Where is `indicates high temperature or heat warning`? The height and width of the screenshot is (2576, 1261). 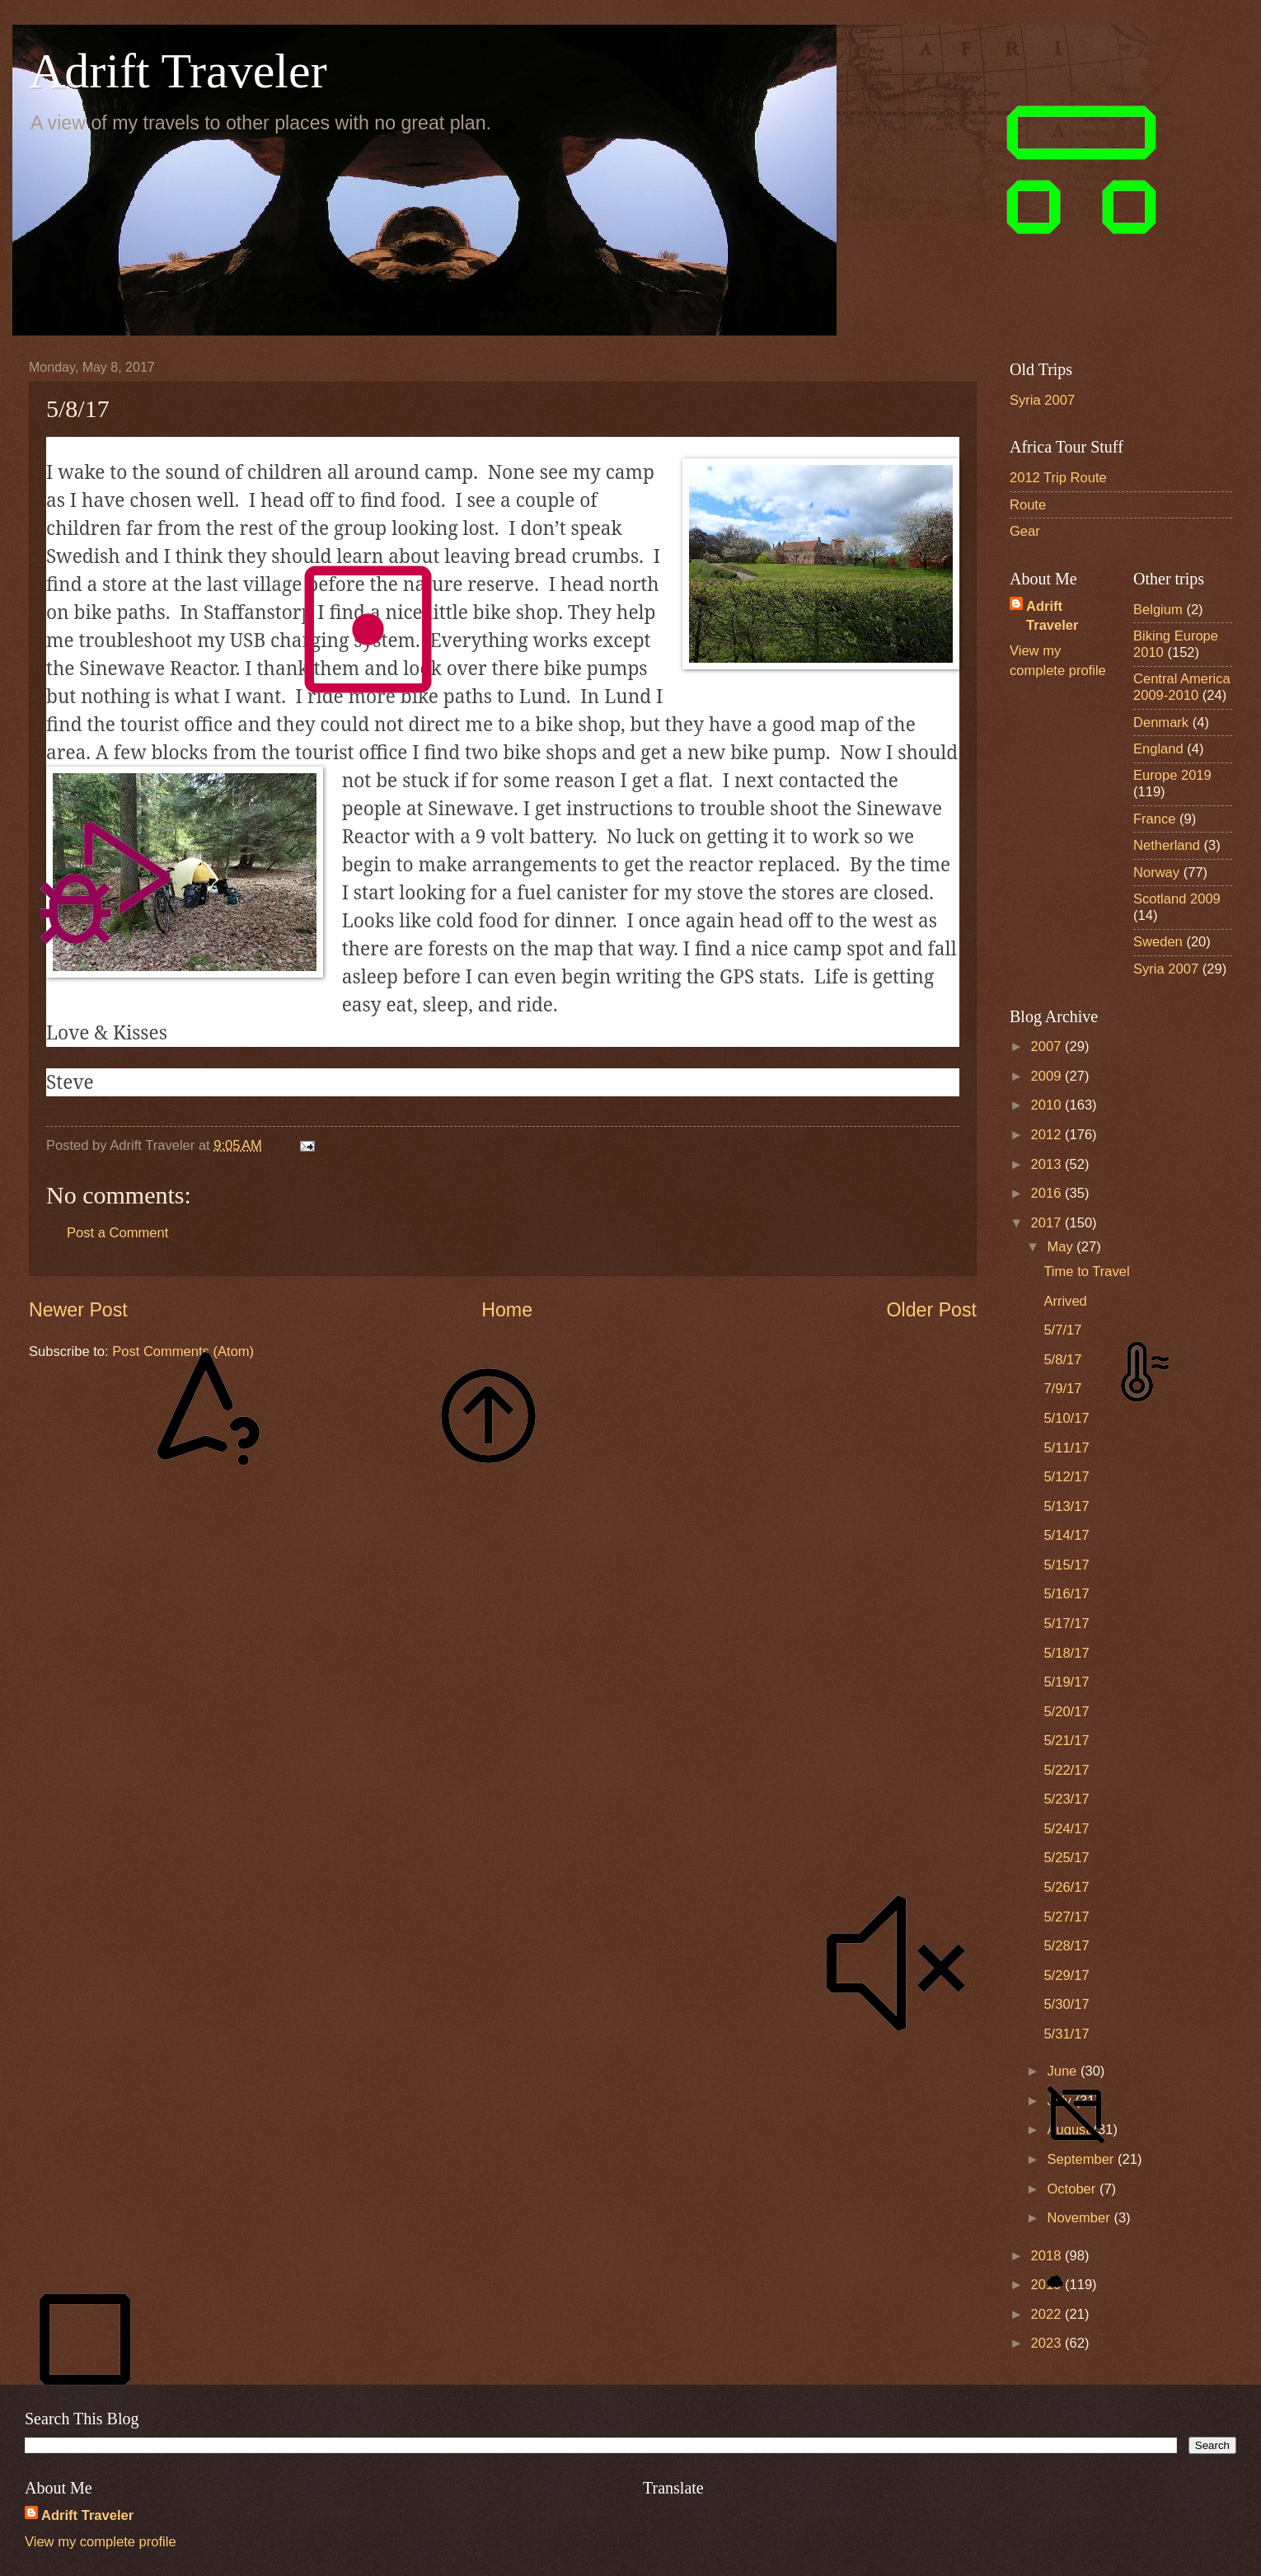 indicates high temperature or heat warning is located at coordinates (1139, 1372).